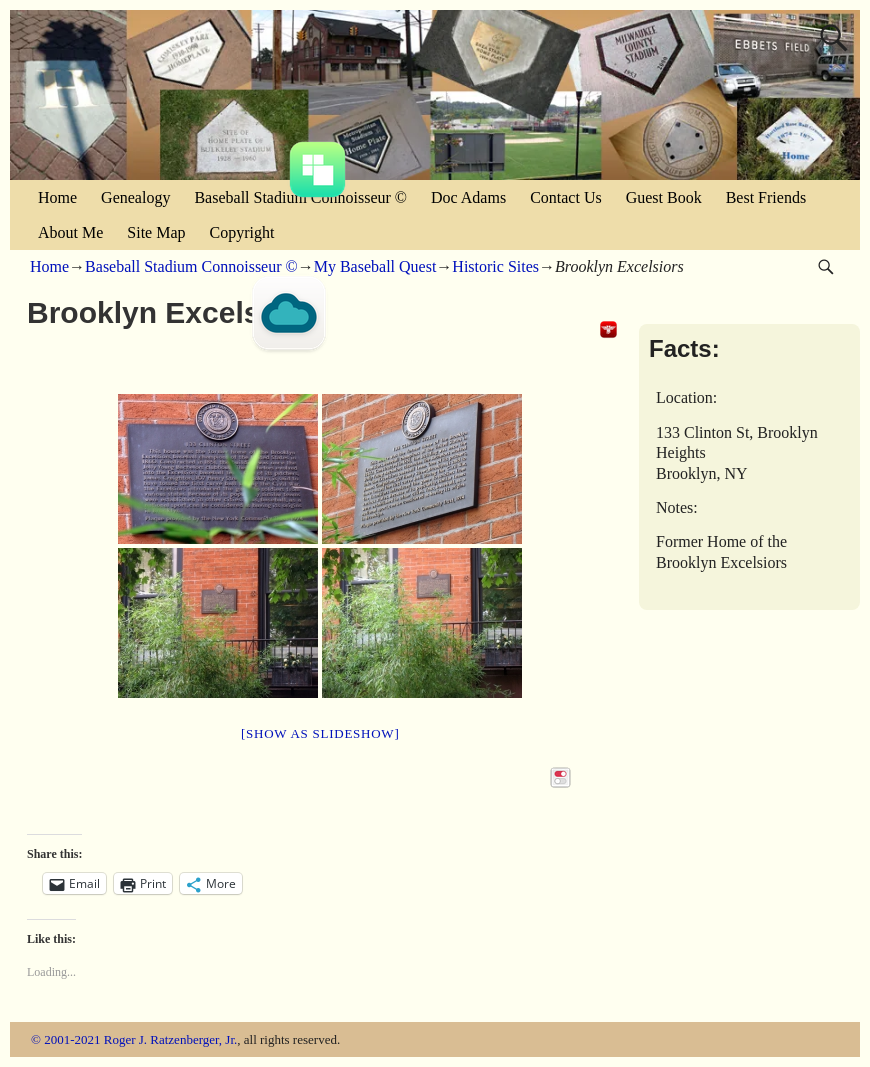 The height and width of the screenshot is (1067, 870). What do you see at coordinates (317, 169) in the screenshot?
I see `open window tiling and arrangement controls` at bounding box center [317, 169].